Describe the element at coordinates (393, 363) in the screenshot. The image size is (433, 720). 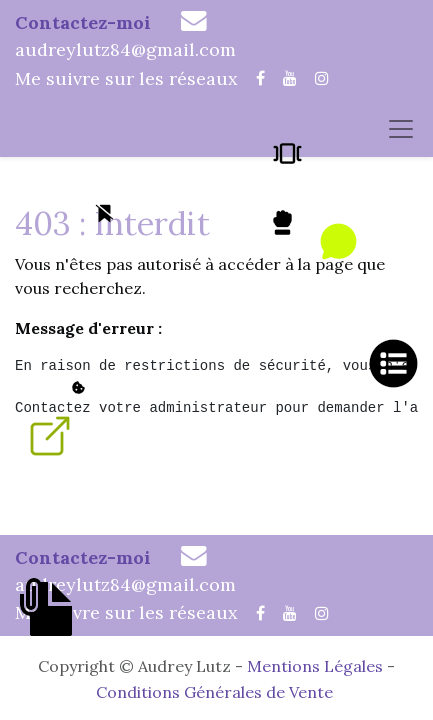
I see `view list or menu options` at that location.